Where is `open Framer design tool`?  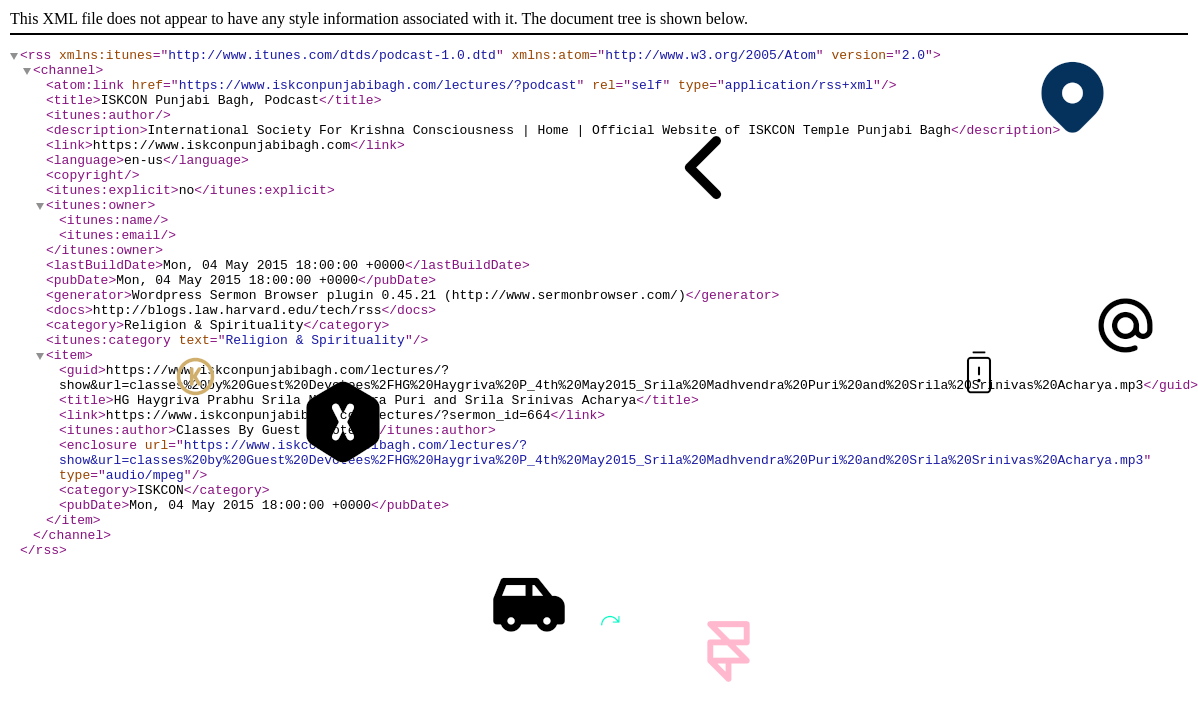
open Framer design tool is located at coordinates (728, 651).